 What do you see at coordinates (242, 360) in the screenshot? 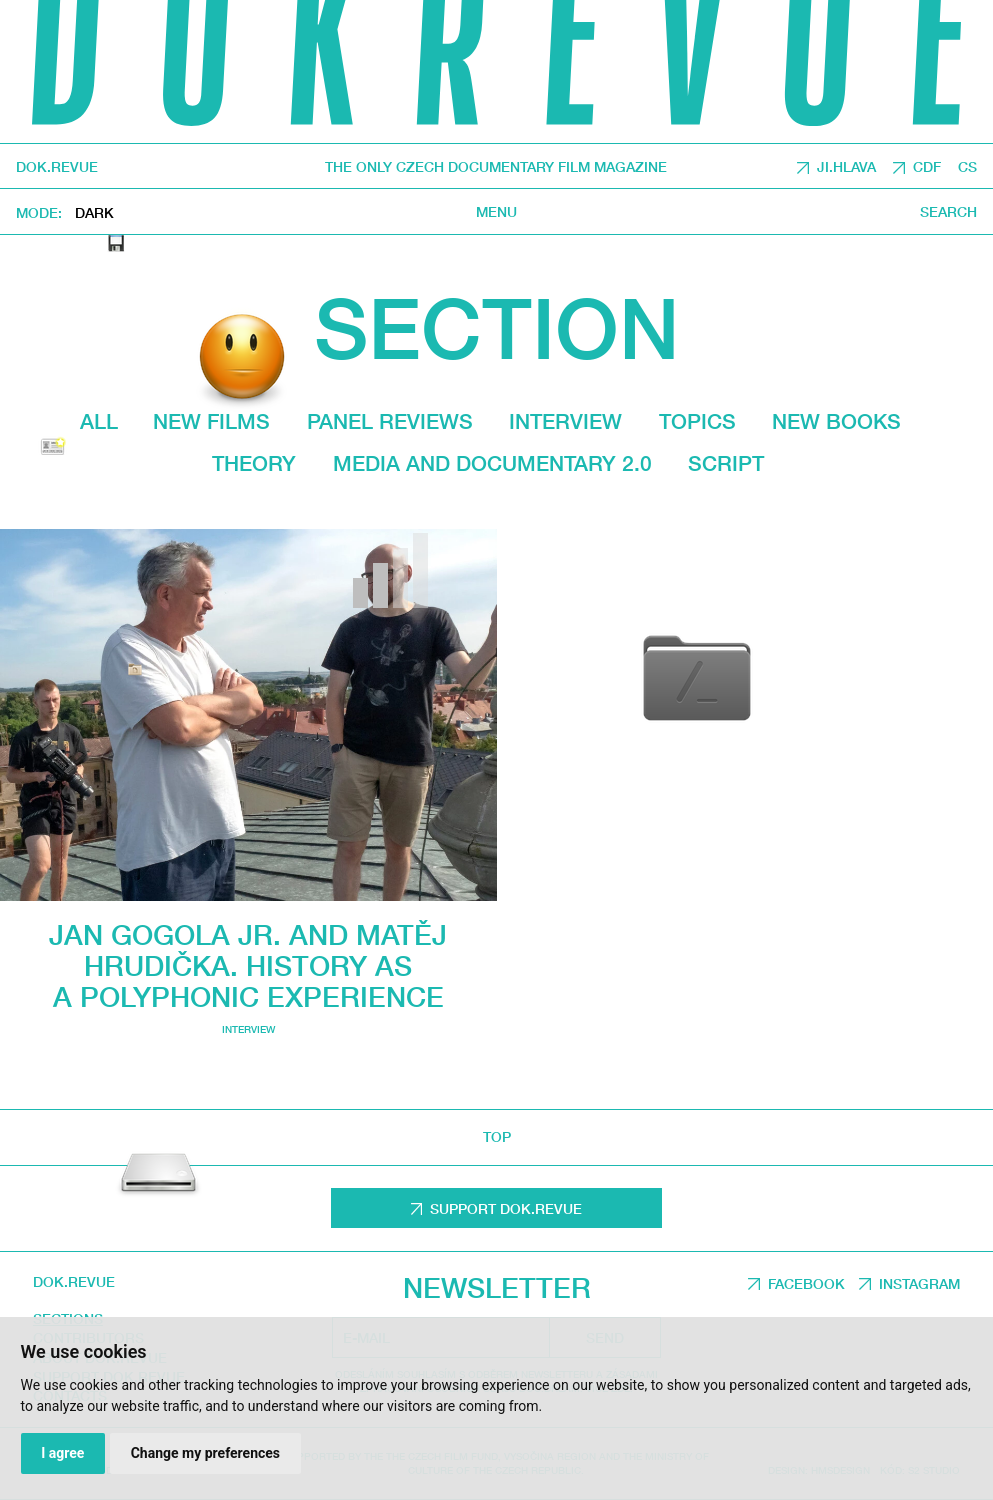
I see `indicates a neutral or indifferent reaction` at bounding box center [242, 360].